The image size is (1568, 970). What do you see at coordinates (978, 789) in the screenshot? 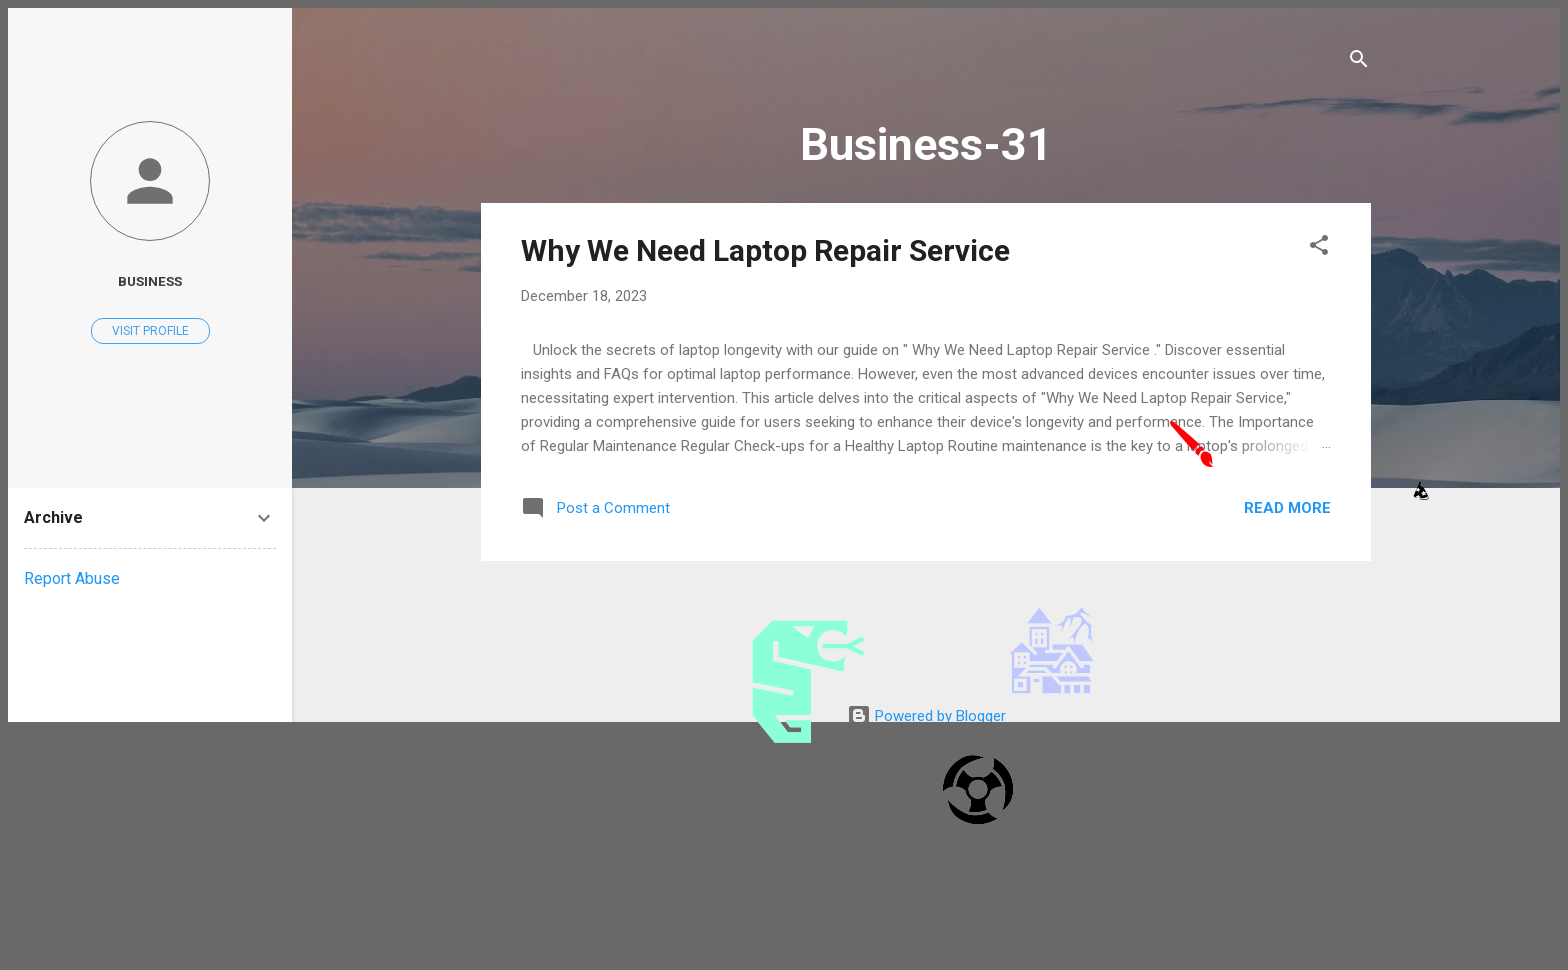
I see `throwing weapon or shuriken item in game inventory` at bounding box center [978, 789].